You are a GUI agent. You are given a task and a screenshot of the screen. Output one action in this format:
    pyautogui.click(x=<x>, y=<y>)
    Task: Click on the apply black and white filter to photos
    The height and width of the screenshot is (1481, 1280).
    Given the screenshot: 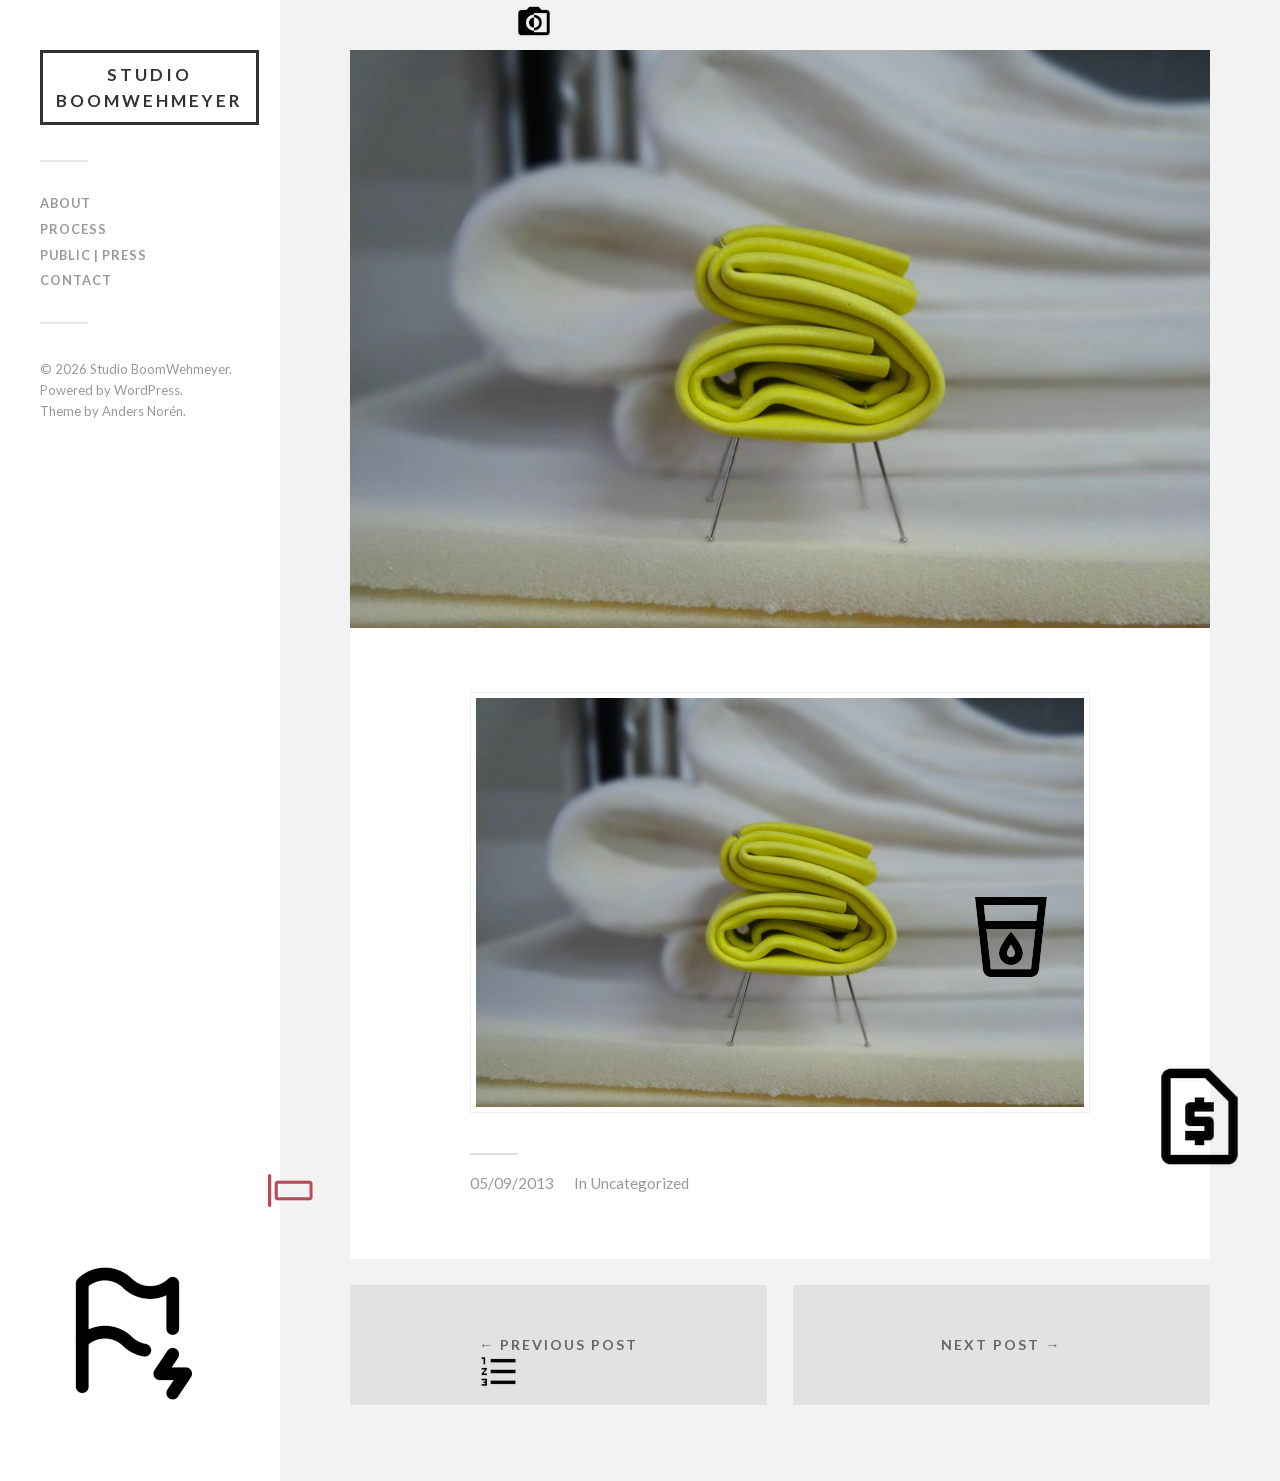 What is the action you would take?
    pyautogui.click(x=534, y=21)
    